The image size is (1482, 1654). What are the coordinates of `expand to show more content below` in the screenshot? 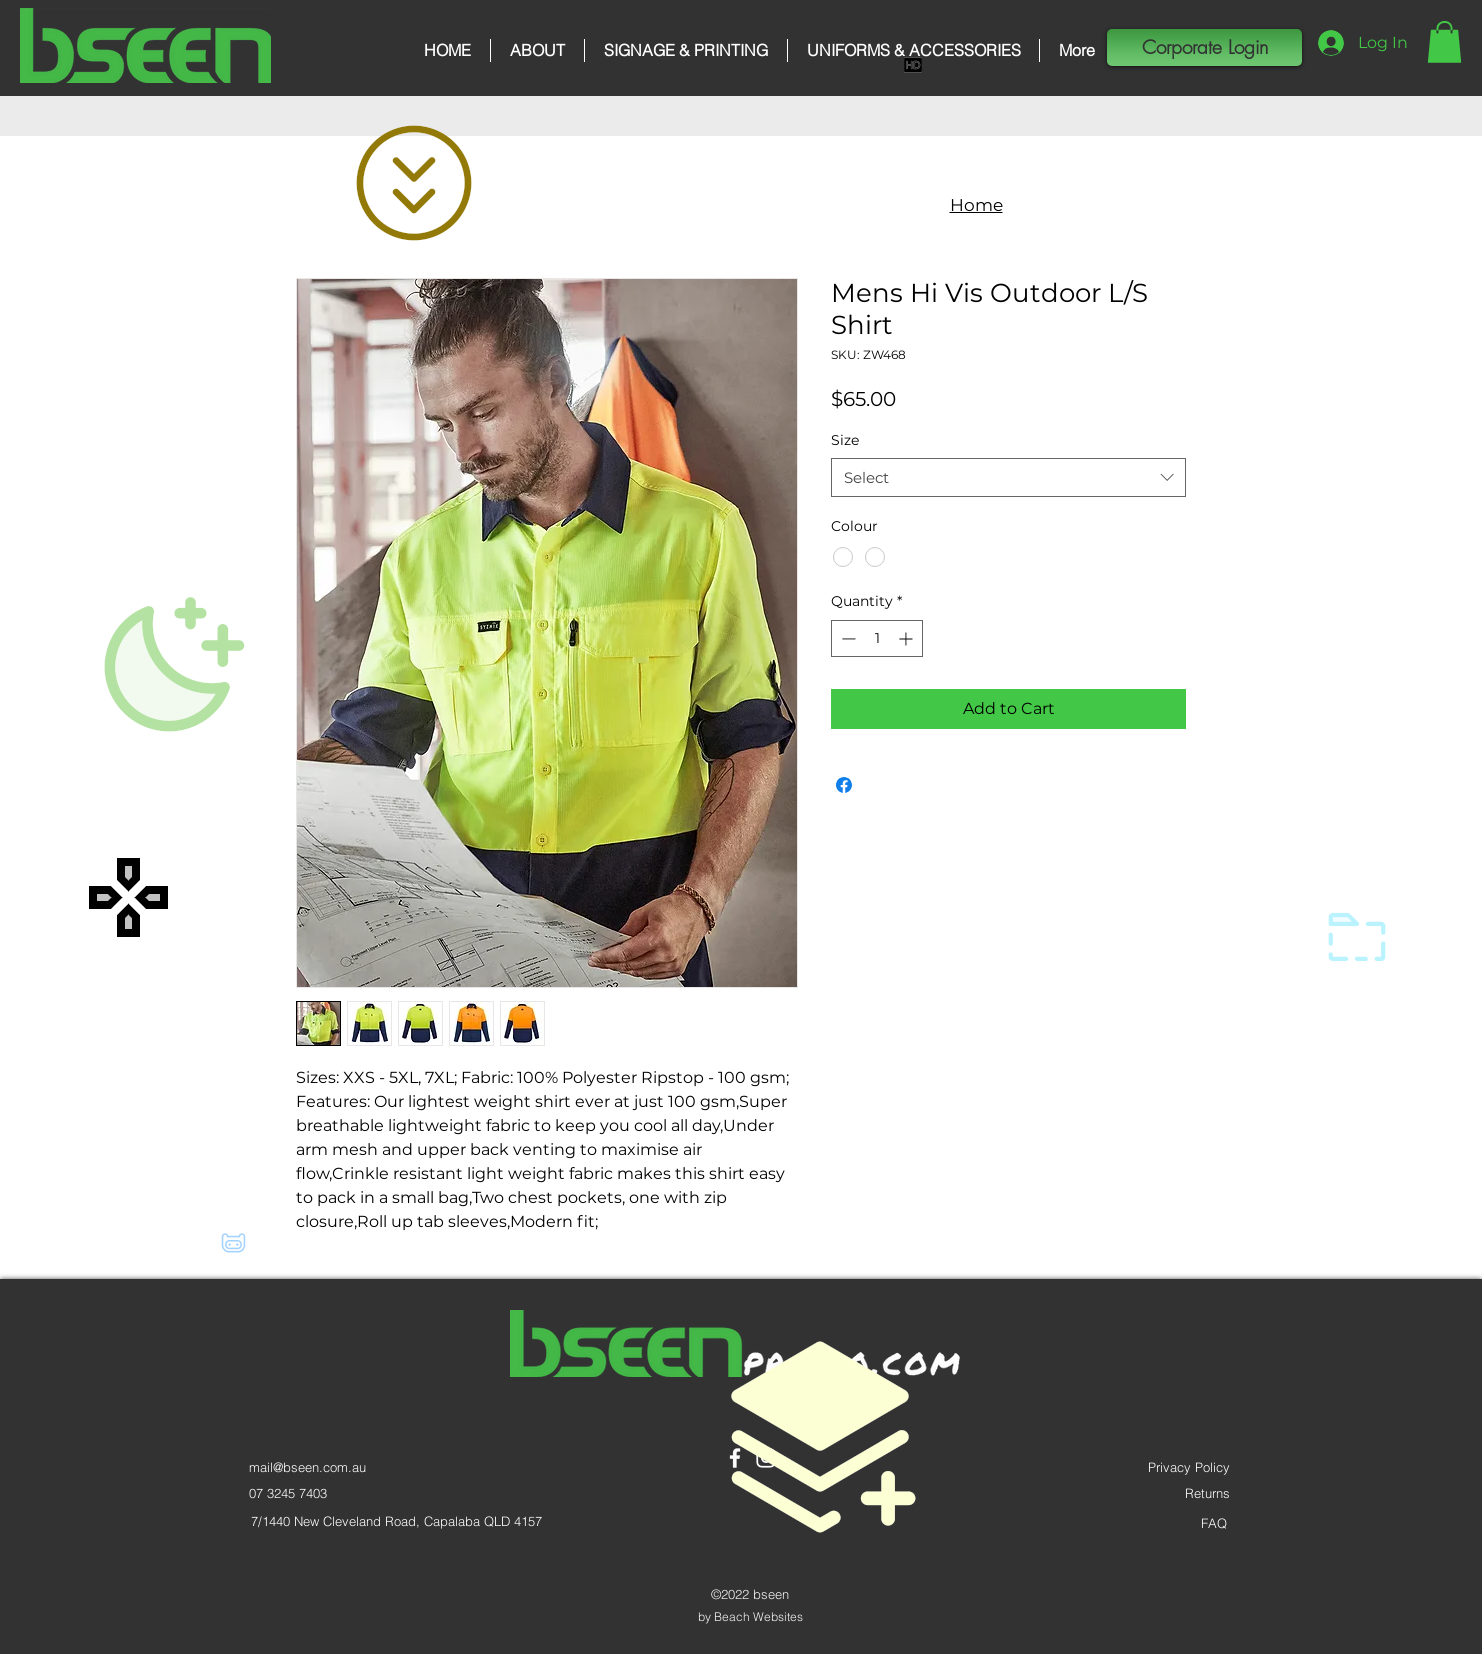 It's located at (414, 183).